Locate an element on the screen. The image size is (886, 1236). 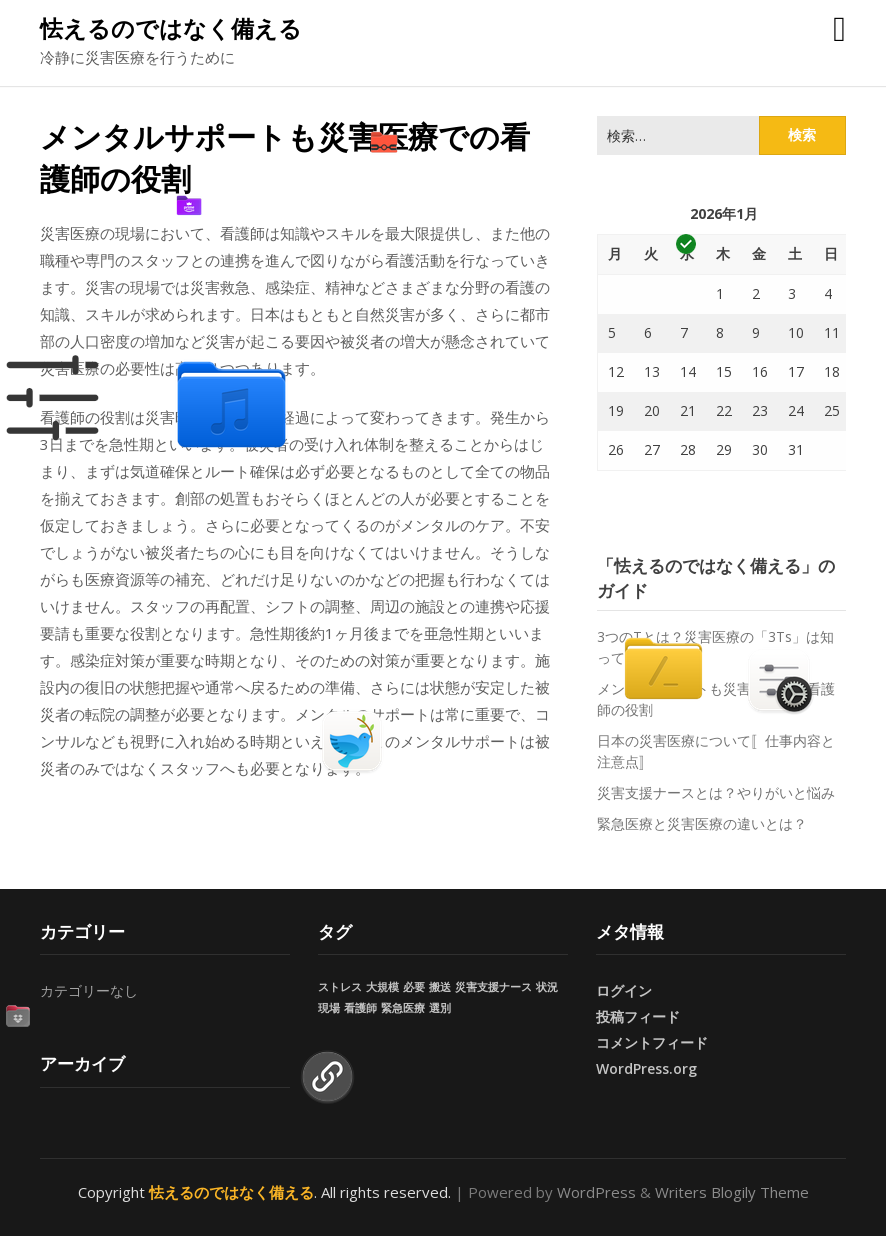
indicates a symbolic link or alias to another file is located at coordinates (327, 1076).